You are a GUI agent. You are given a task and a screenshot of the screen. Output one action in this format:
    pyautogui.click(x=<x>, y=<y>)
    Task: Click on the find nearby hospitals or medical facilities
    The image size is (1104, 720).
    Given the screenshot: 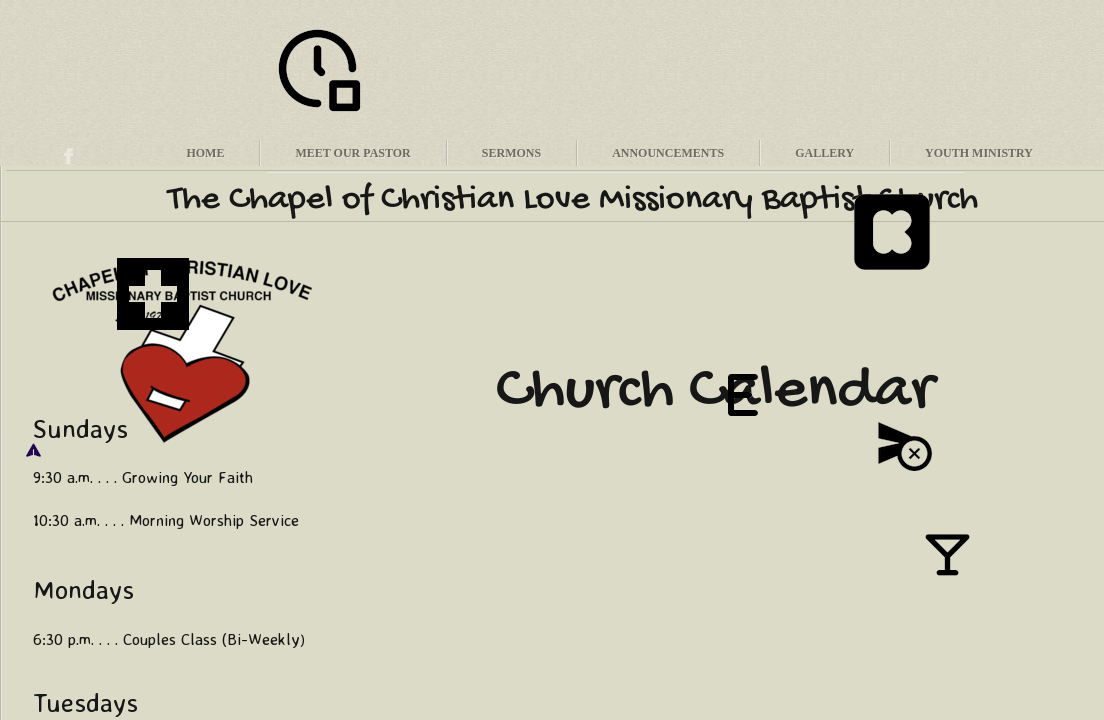 What is the action you would take?
    pyautogui.click(x=153, y=294)
    